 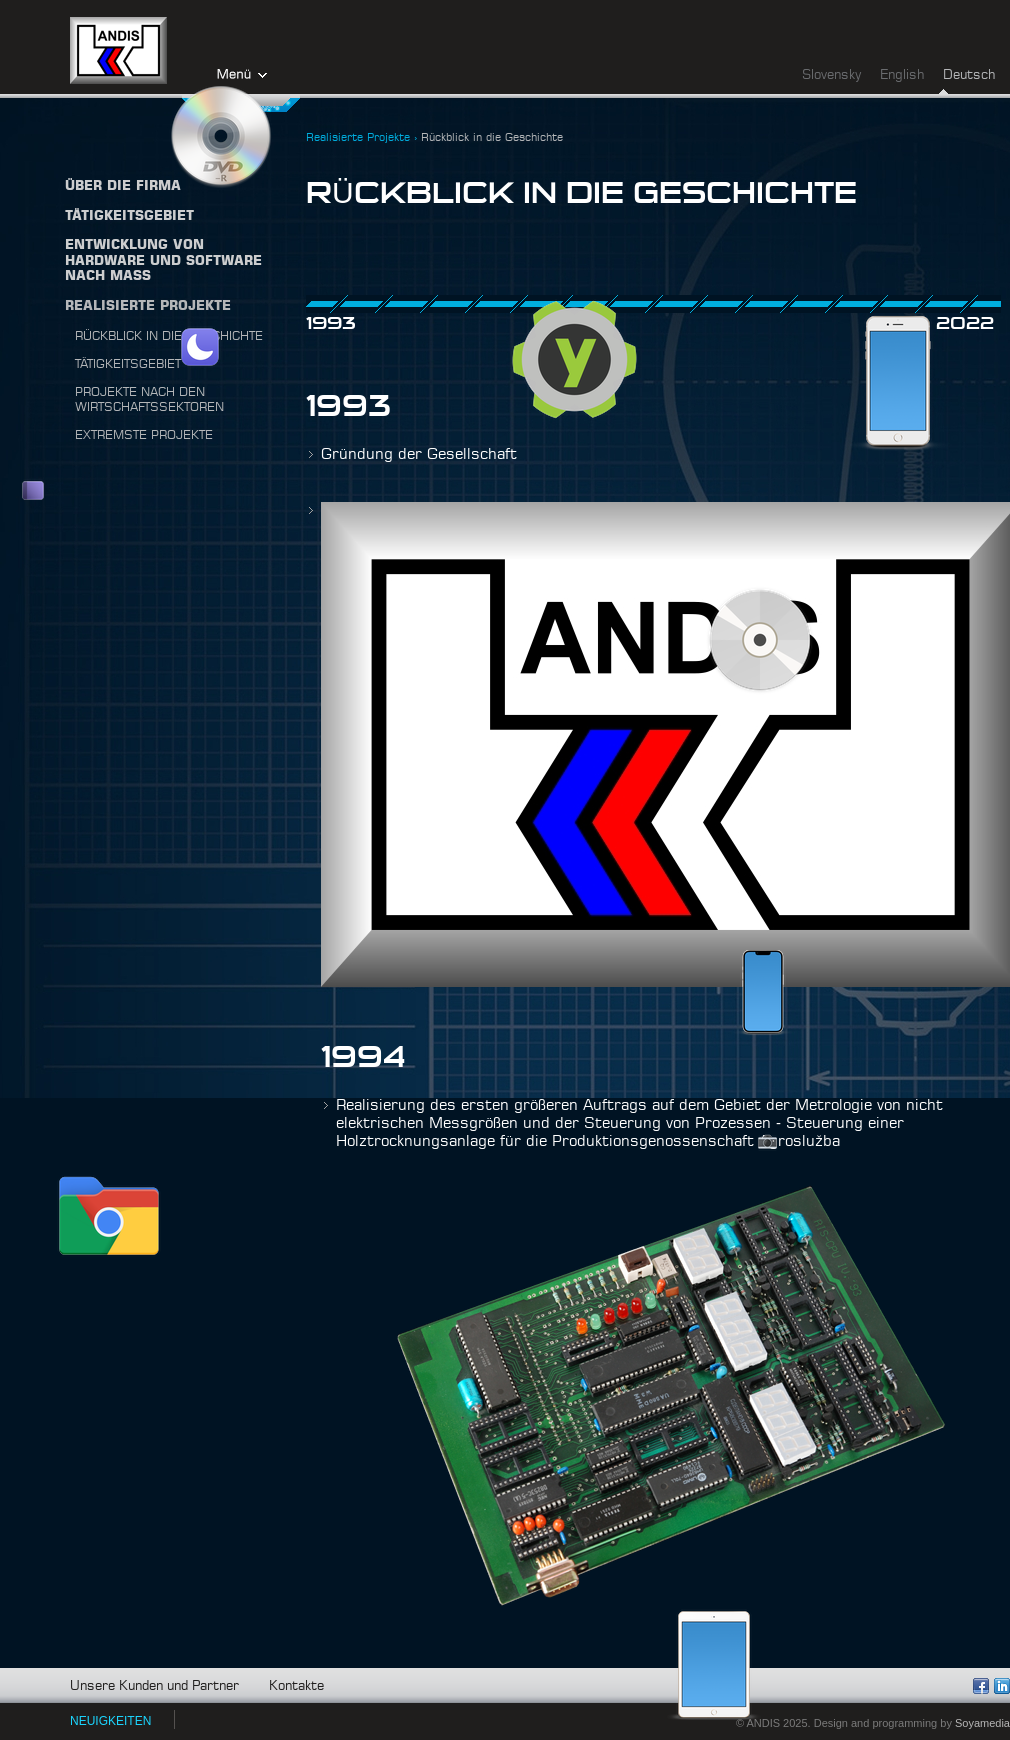 What do you see at coordinates (714, 1655) in the screenshot?
I see `indicates a connected iPad Mini device` at bounding box center [714, 1655].